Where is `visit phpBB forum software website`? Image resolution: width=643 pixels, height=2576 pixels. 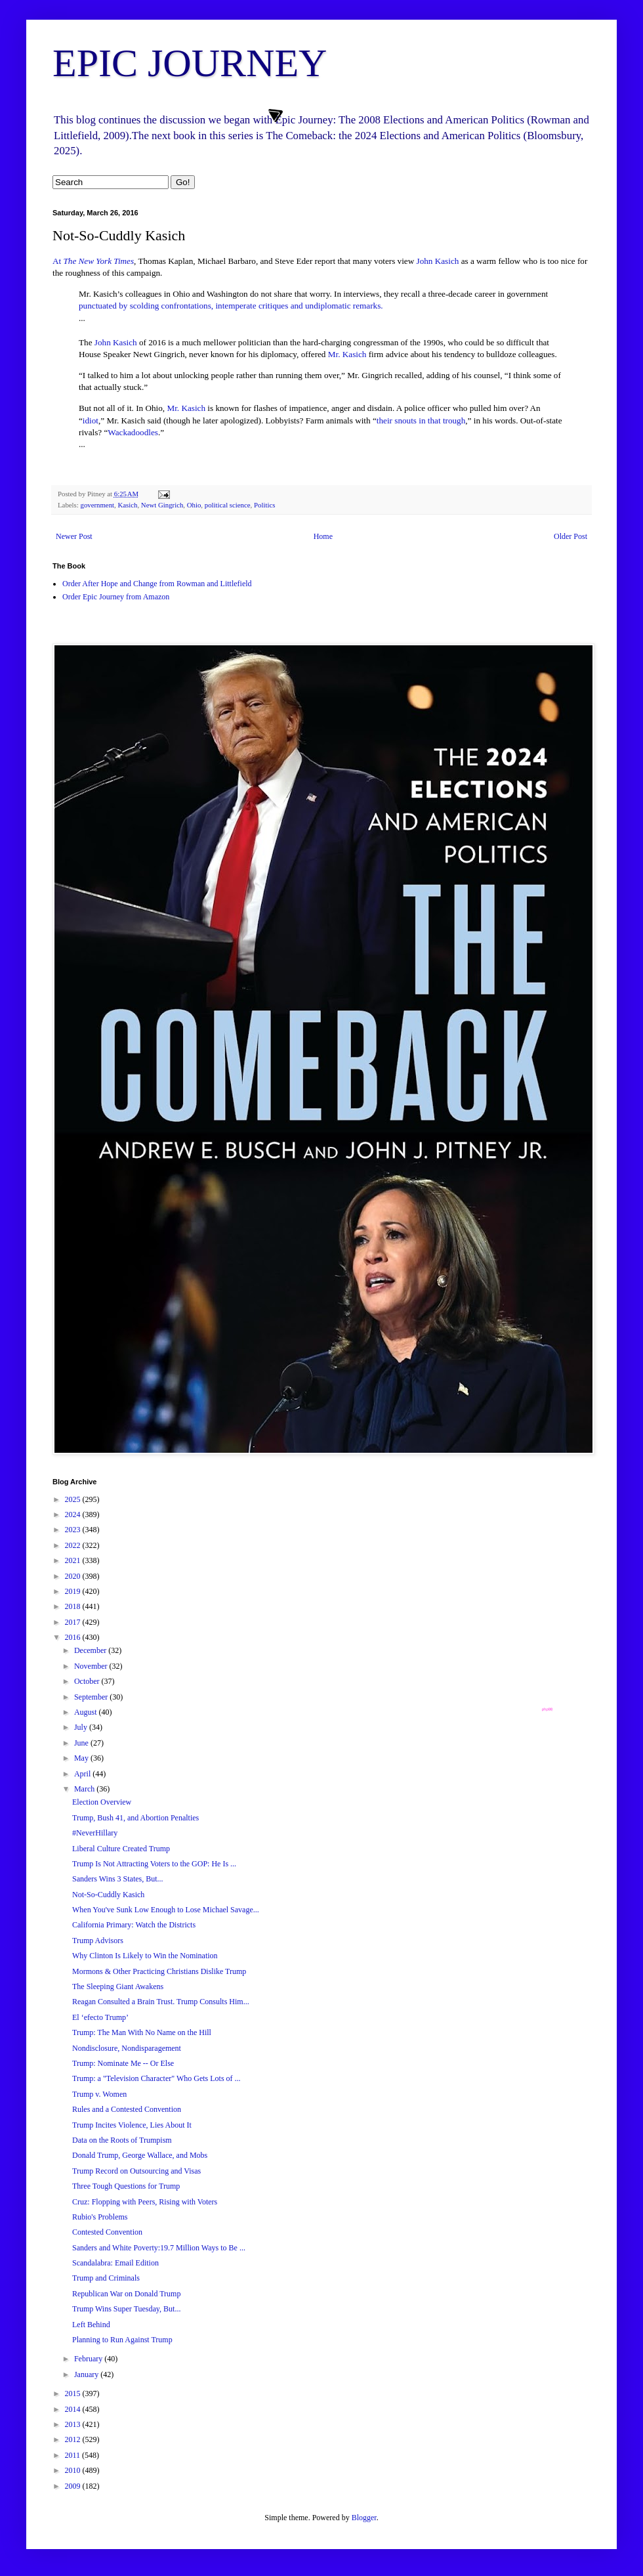 visit phpBB forum software website is located at coordinates (547, 1709).